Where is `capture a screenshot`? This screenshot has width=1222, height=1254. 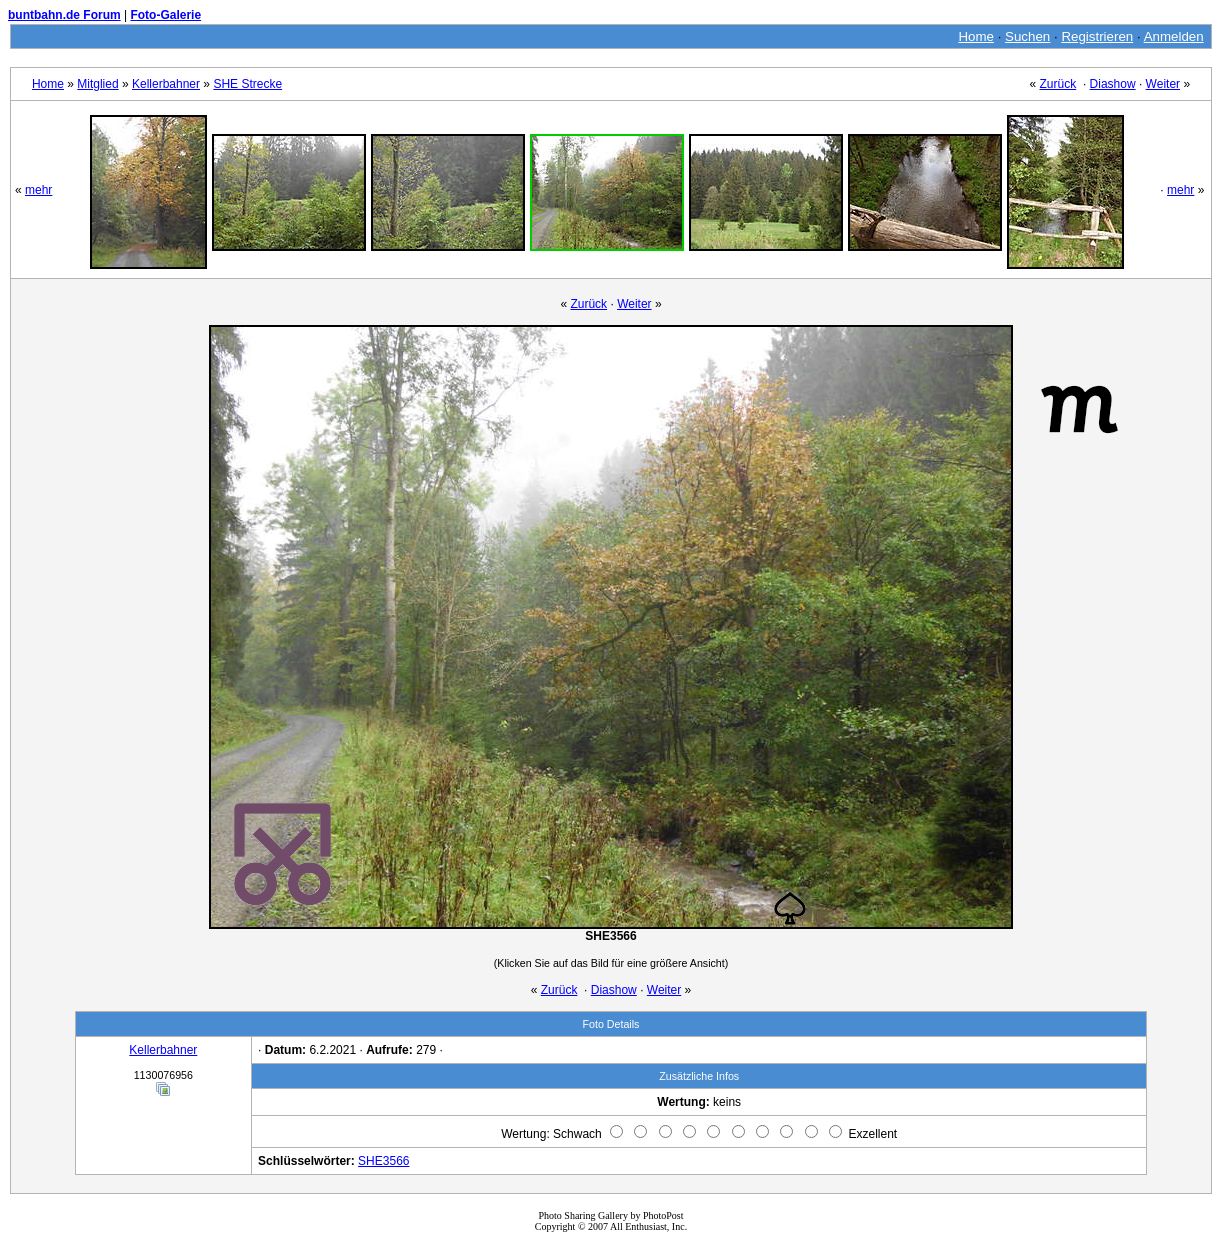 capture a screenshot is located at coordinates (282, 851).